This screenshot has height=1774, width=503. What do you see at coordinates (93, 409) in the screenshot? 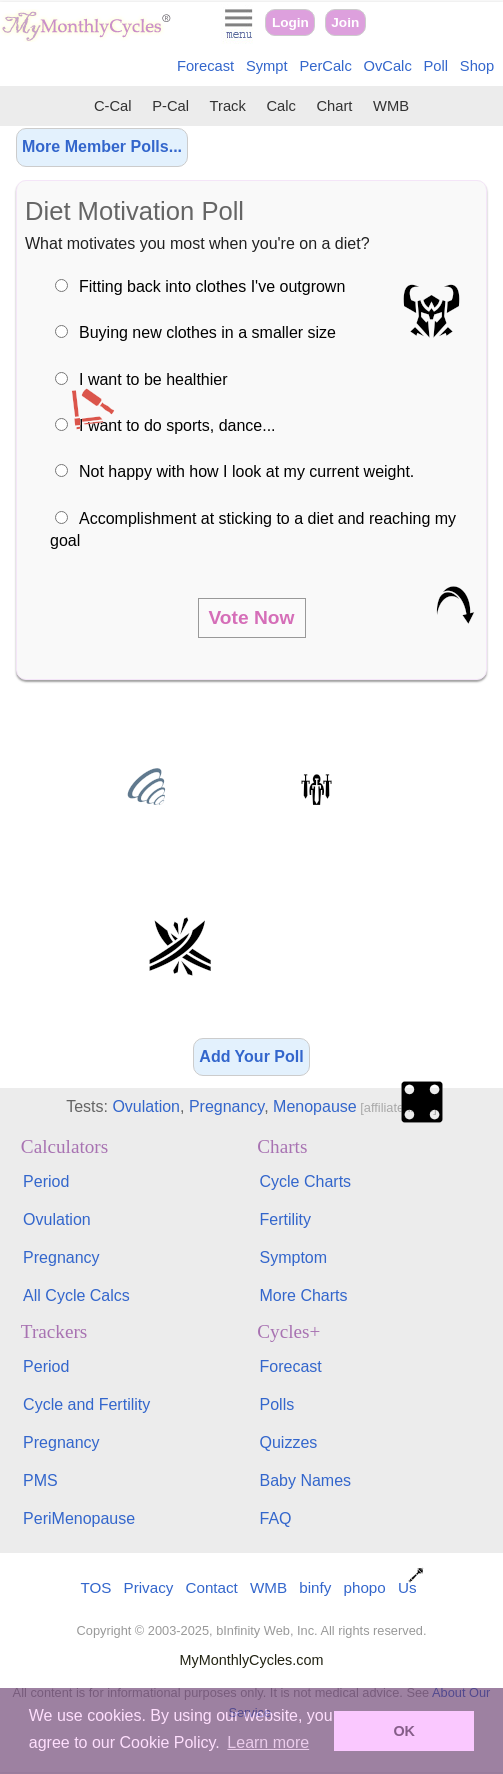
I see `woodworking tools or crafting section` at bounding box center [93, 409].